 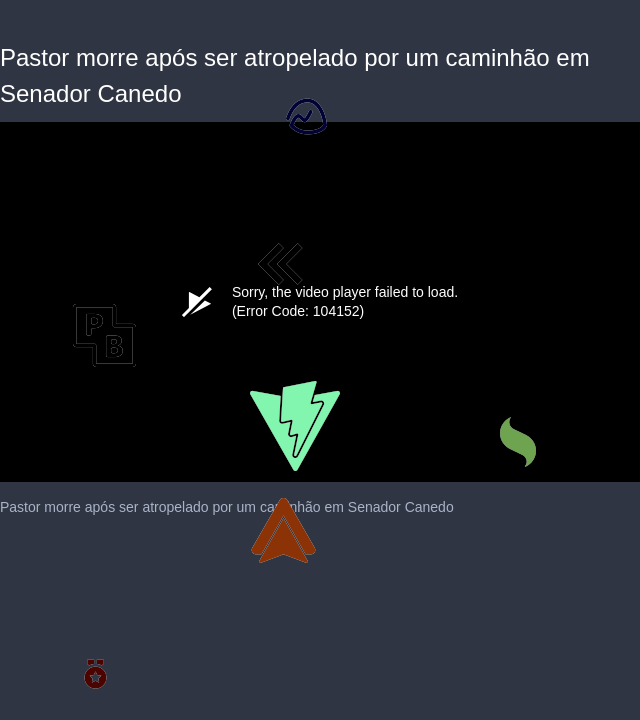 What do you see at coordinates (295, 426) in the screenshot?
I see `vite framework logo` at bounding box center [295, 426].